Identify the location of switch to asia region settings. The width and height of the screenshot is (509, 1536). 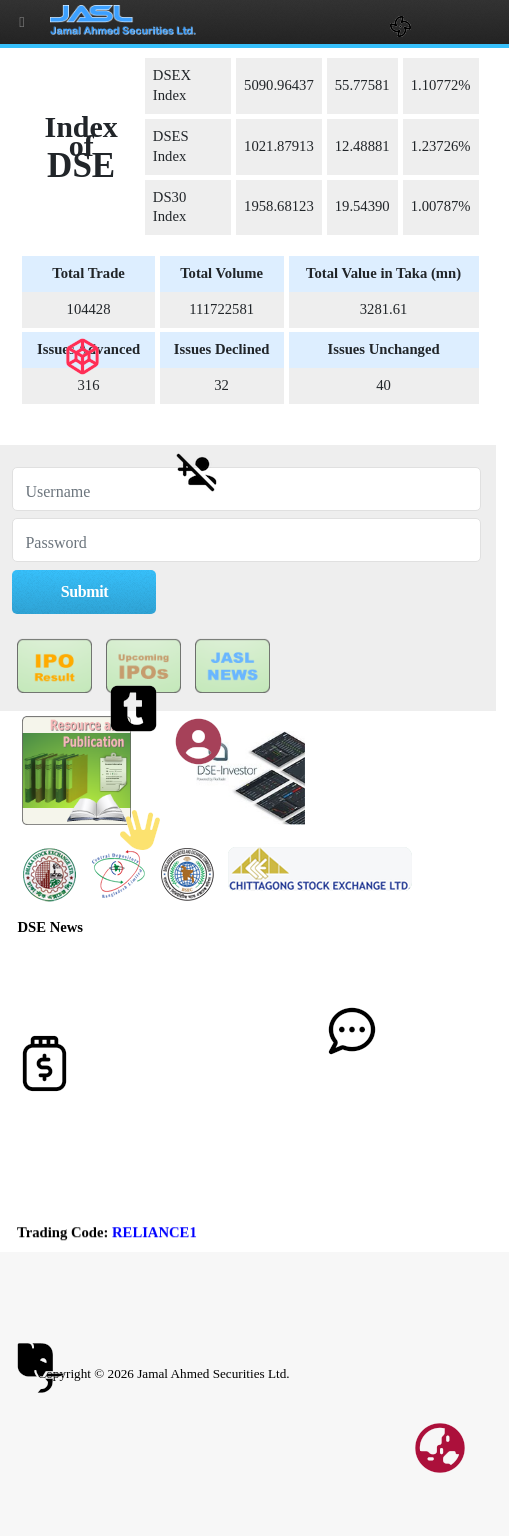
(440, 1448).